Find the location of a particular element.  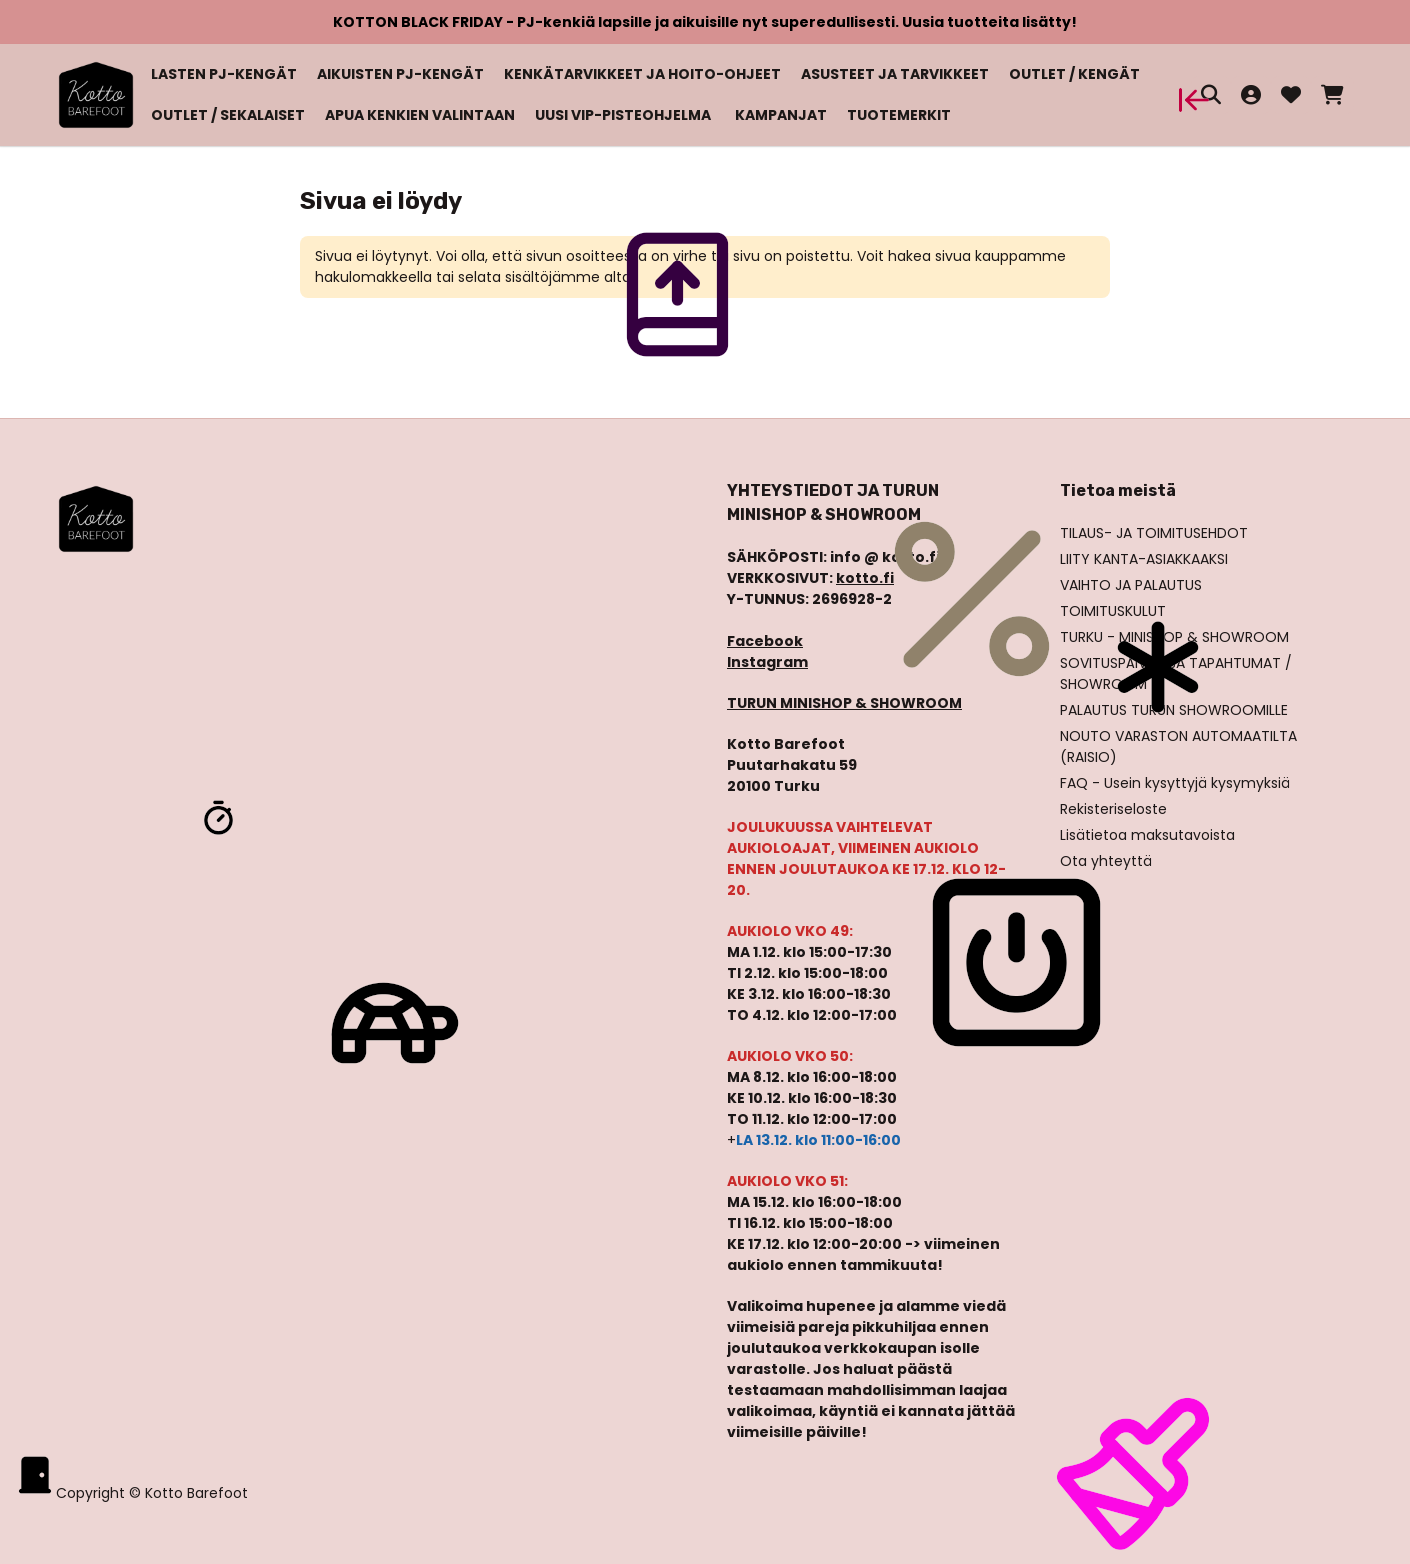

indicates slow loading or processing speed is located at coordinates (395, 1023).